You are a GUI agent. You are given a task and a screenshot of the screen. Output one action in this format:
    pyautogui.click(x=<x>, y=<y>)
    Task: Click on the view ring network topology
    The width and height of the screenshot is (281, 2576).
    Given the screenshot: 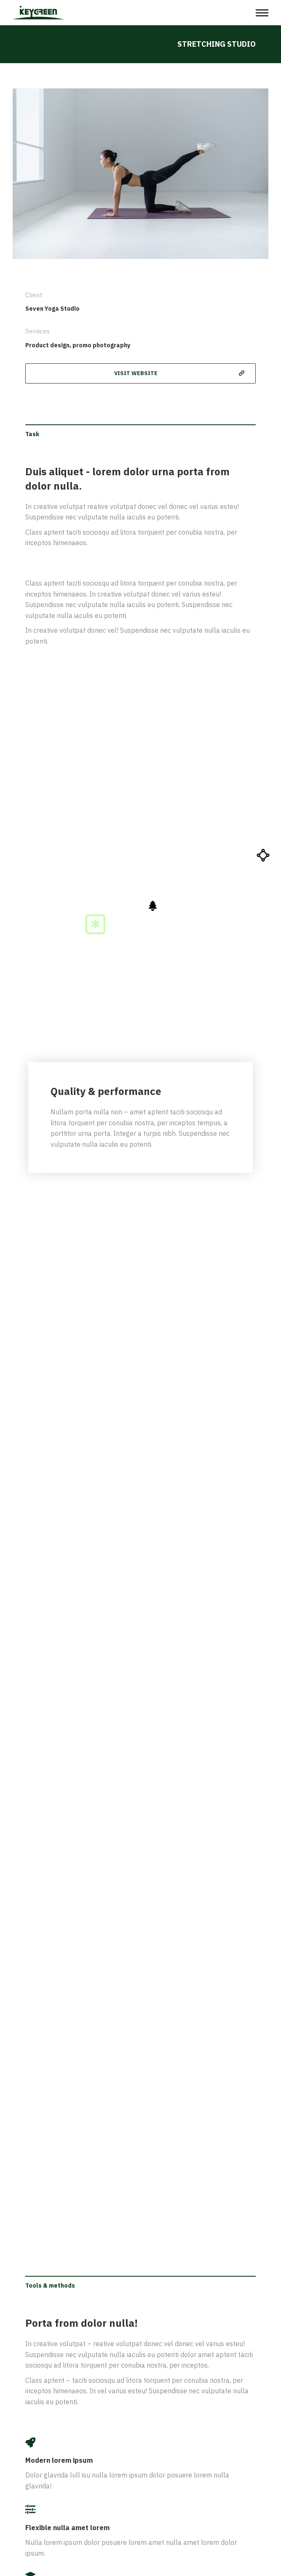 What is the action you would take?
    pyautogui.click(x=263, y=855)
    